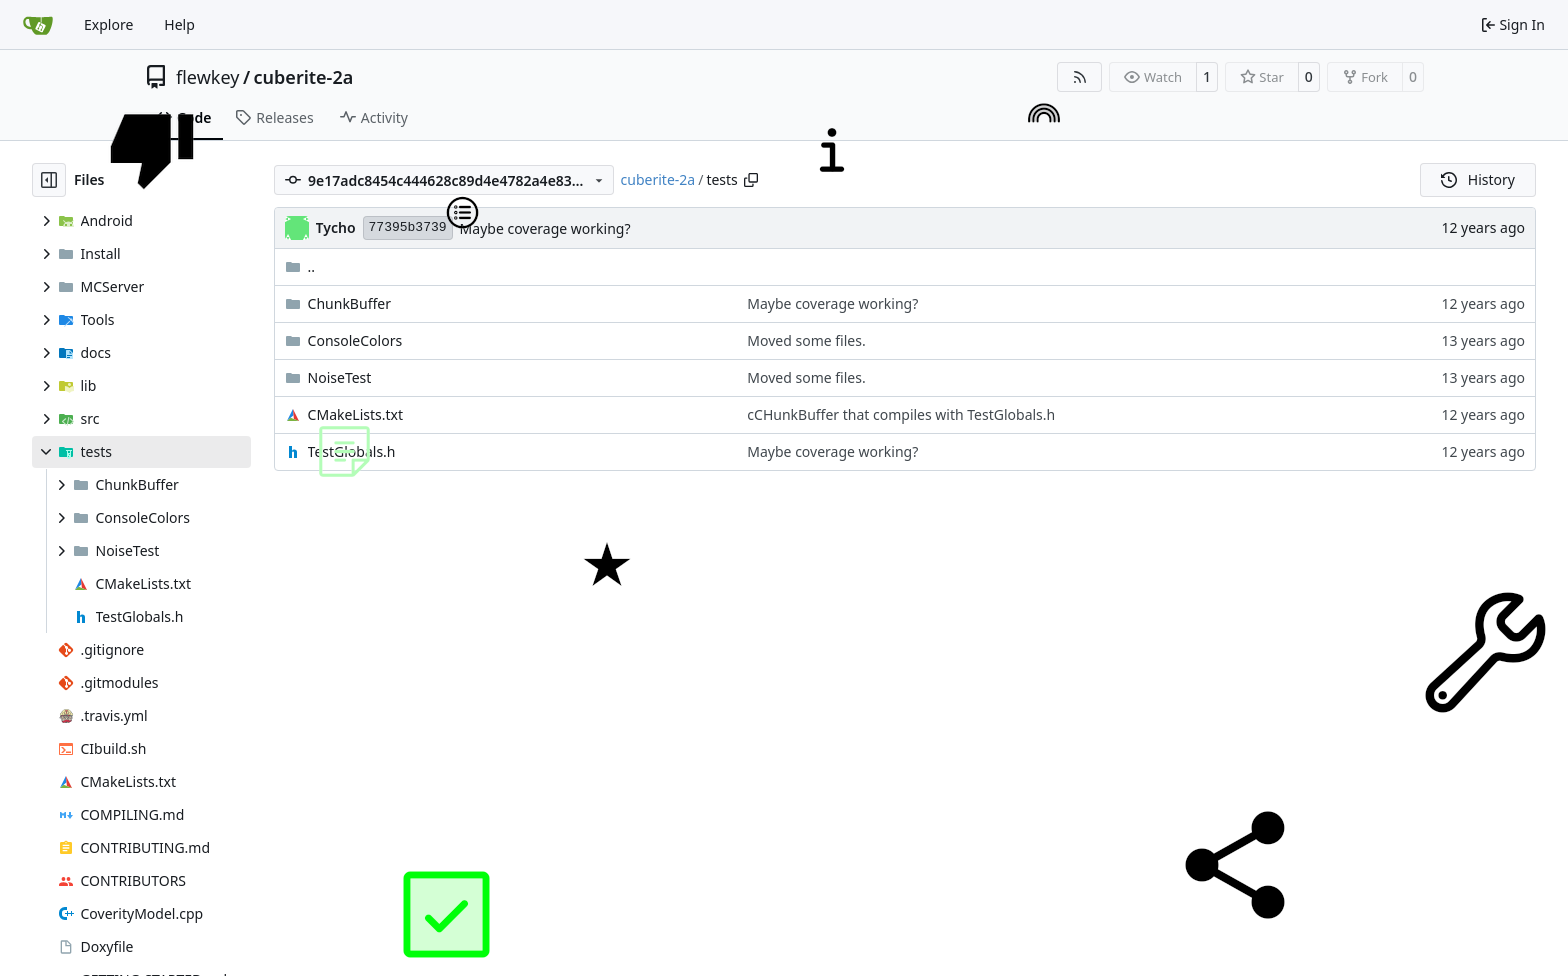  Describe the element at coordinates (607, 564) in the screenshot. I see `add to favorites` at that location.